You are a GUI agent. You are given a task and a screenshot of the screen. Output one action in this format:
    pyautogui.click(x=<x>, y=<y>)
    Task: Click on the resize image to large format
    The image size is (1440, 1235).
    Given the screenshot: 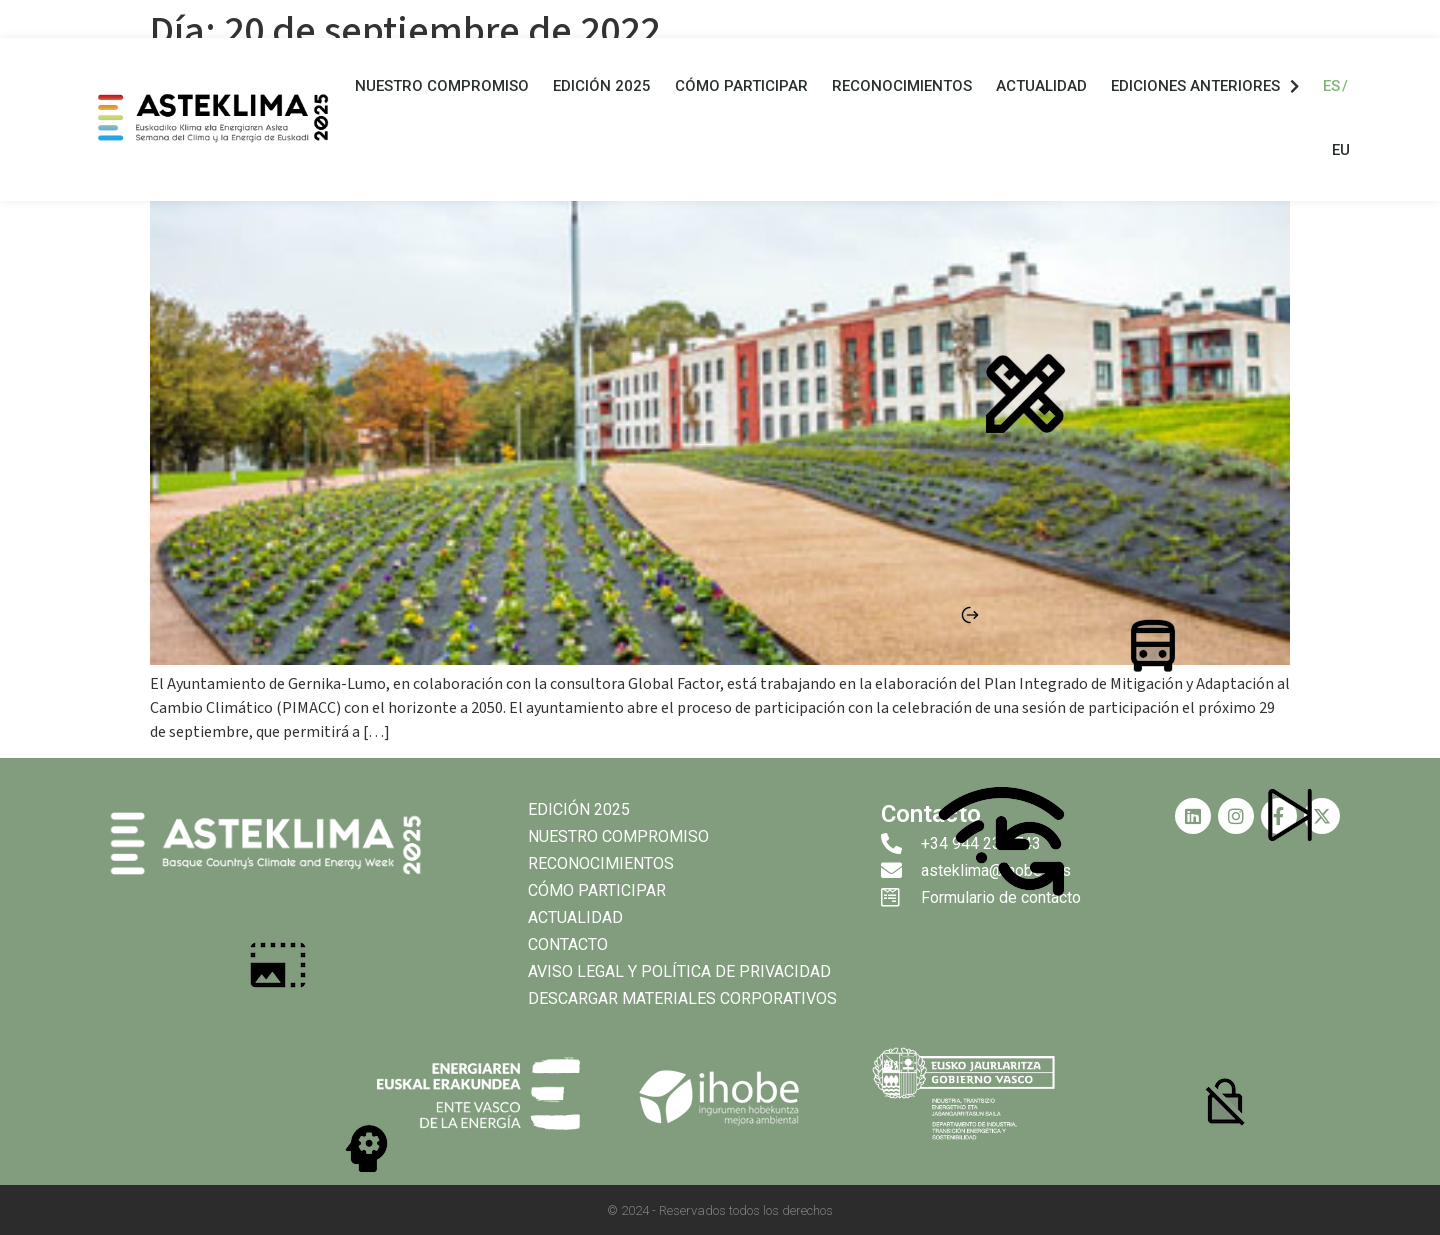 What is the action you would take?
    pyautogui.click(x=278, y=965)
    